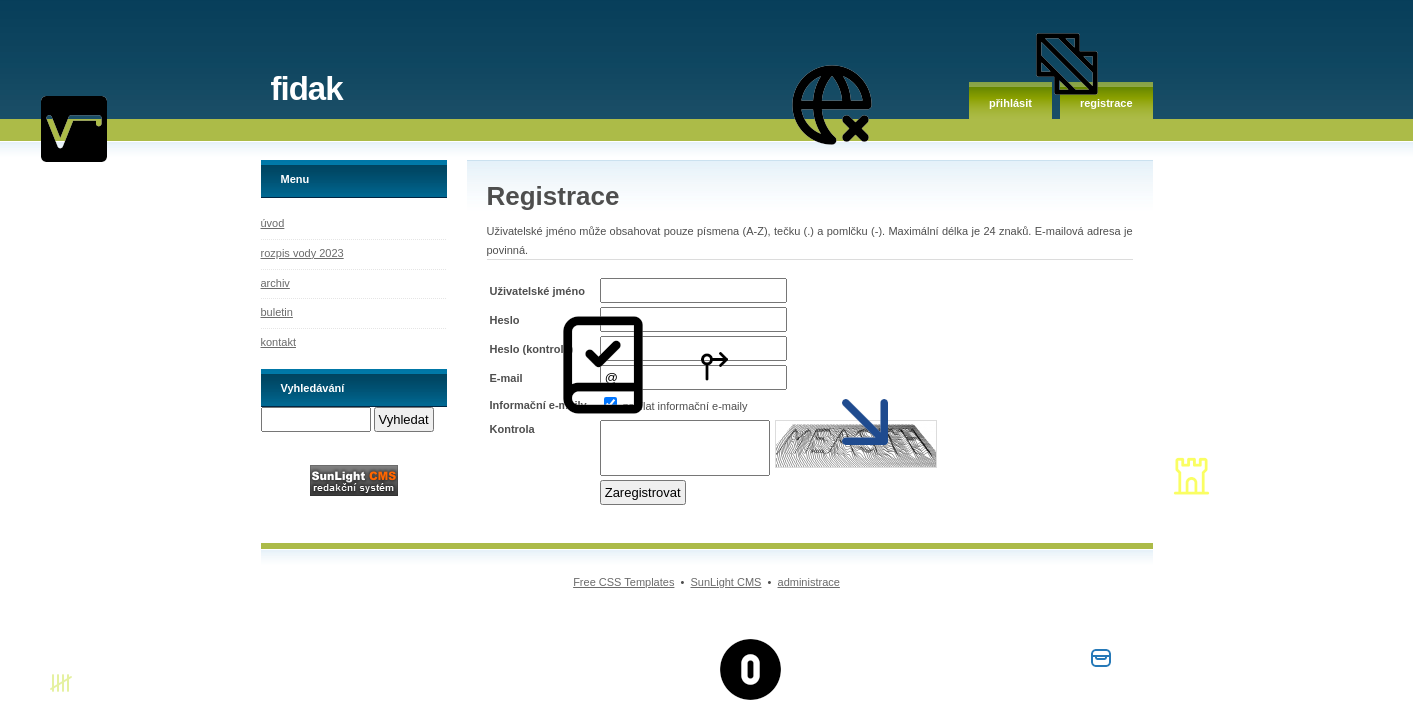 The height and width of the screenshot is (720, 1413). I want to click on mark a book as read or completed, so click(603, 365).